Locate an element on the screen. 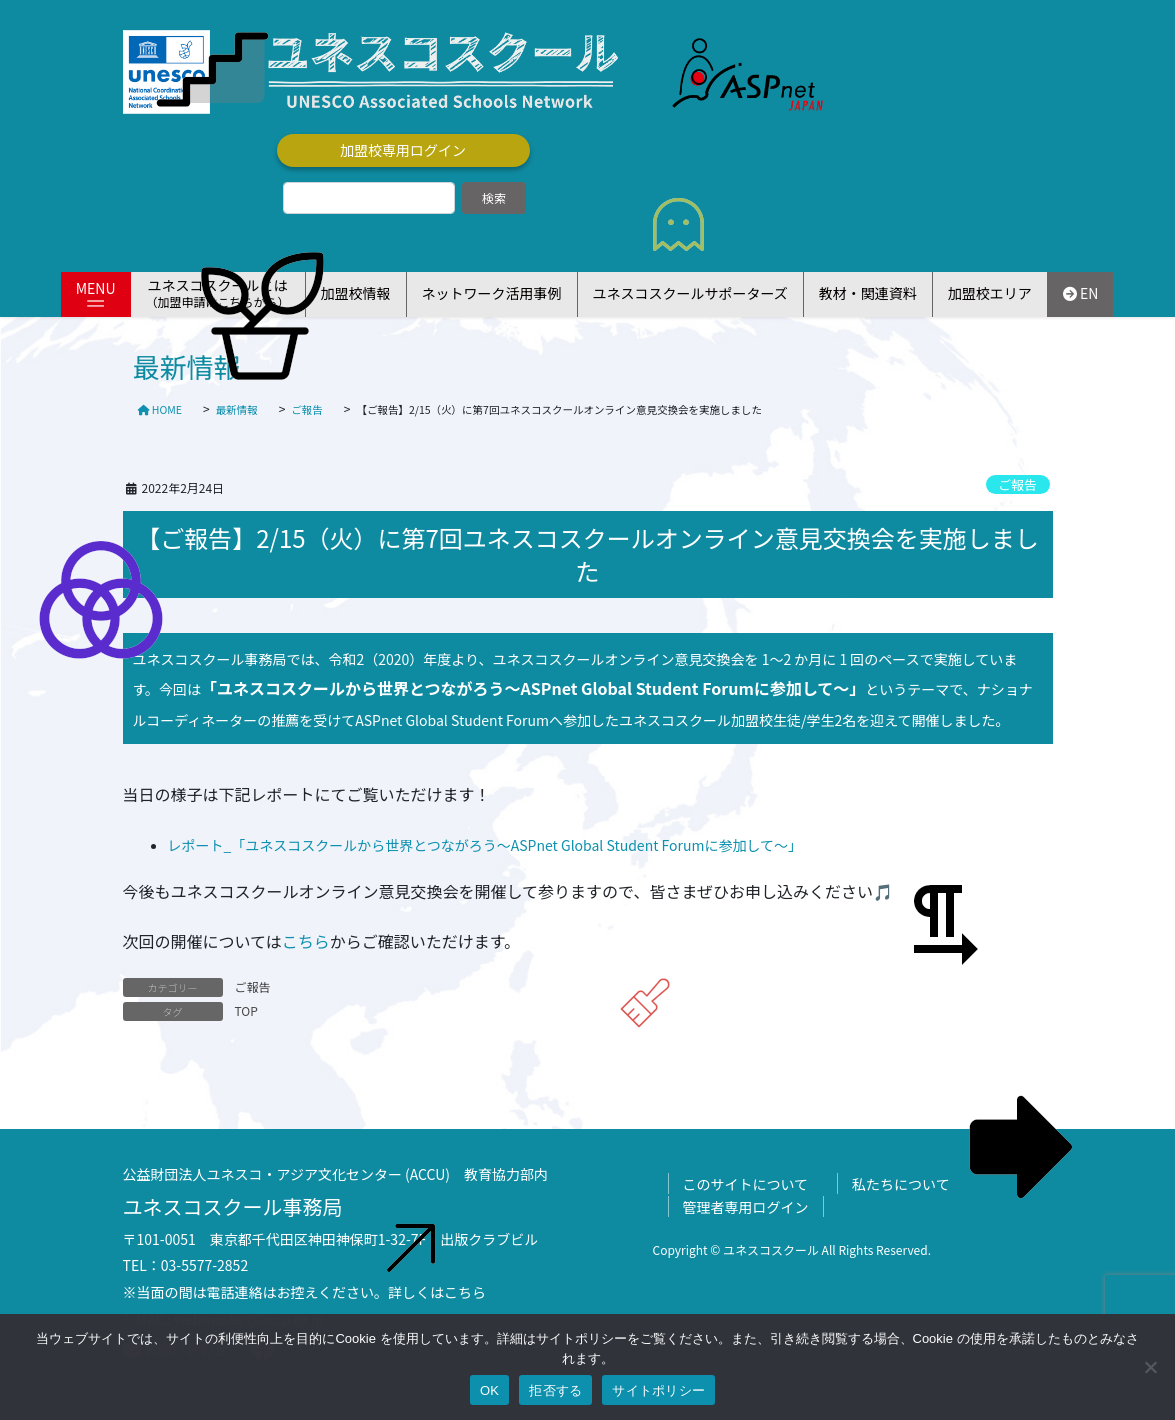 This screenshot has height=1420, width=1175. access painting or drawing tools is located at coordinates (646, 1002).